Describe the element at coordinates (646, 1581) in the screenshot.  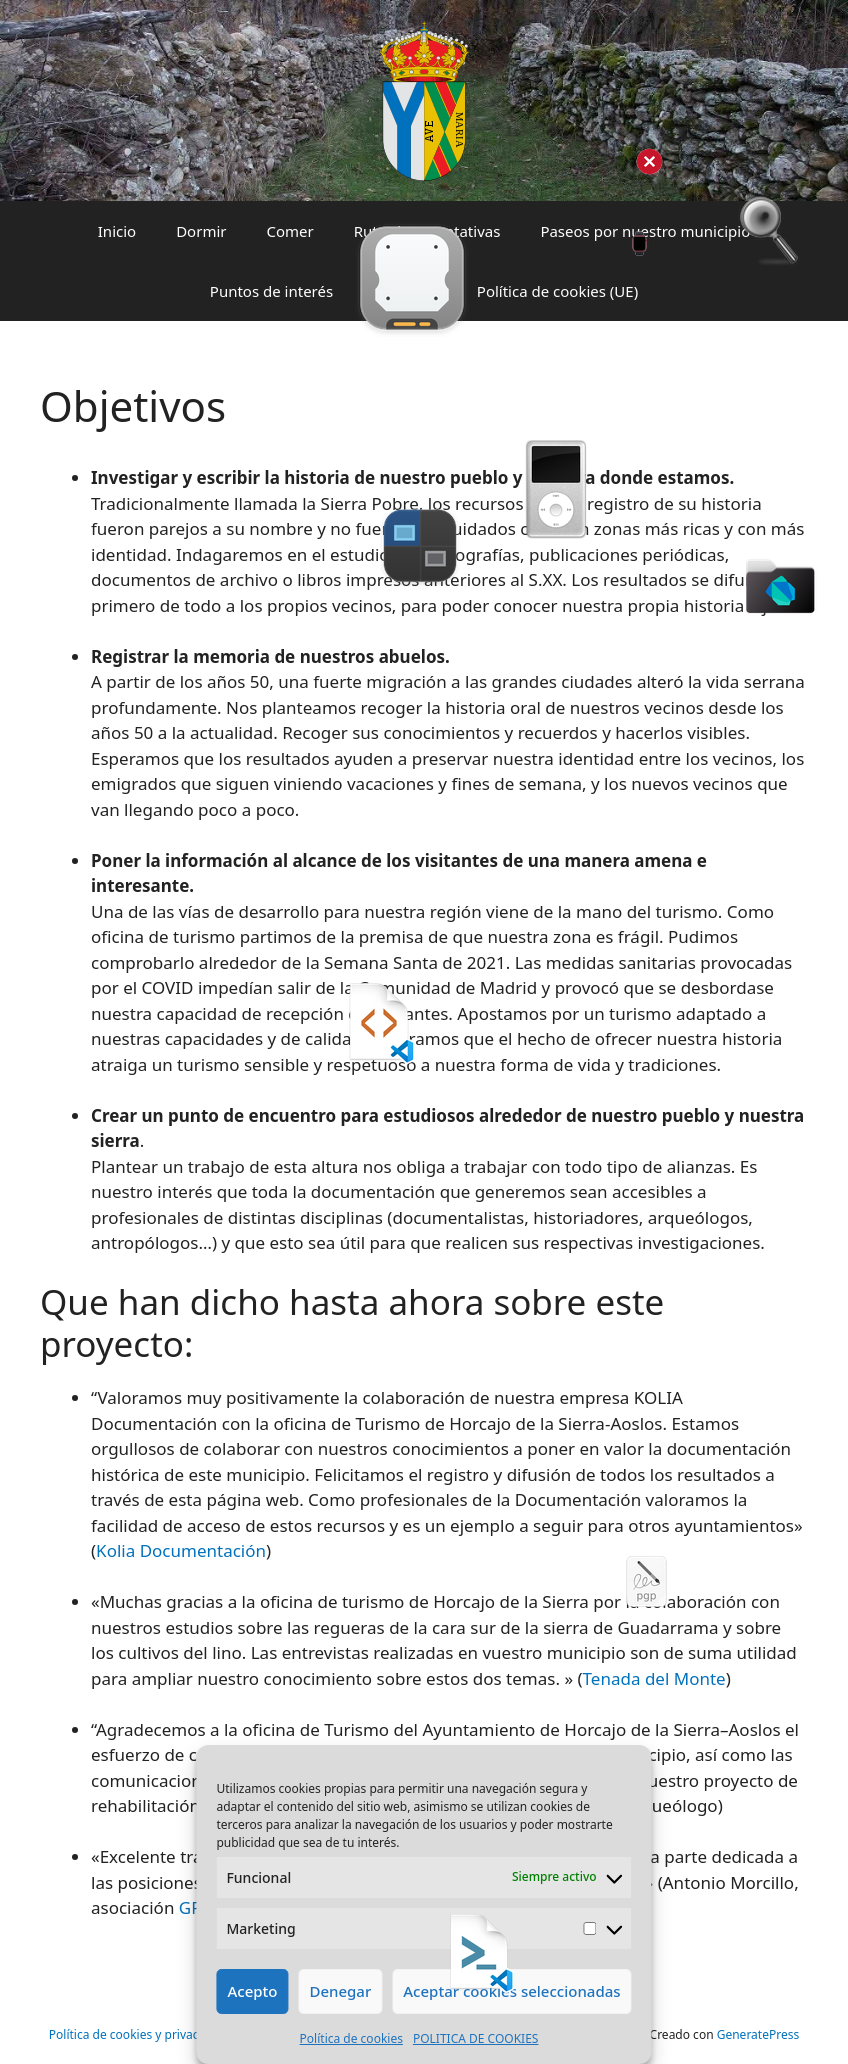
I see `a PGP digital signature file` at that location.